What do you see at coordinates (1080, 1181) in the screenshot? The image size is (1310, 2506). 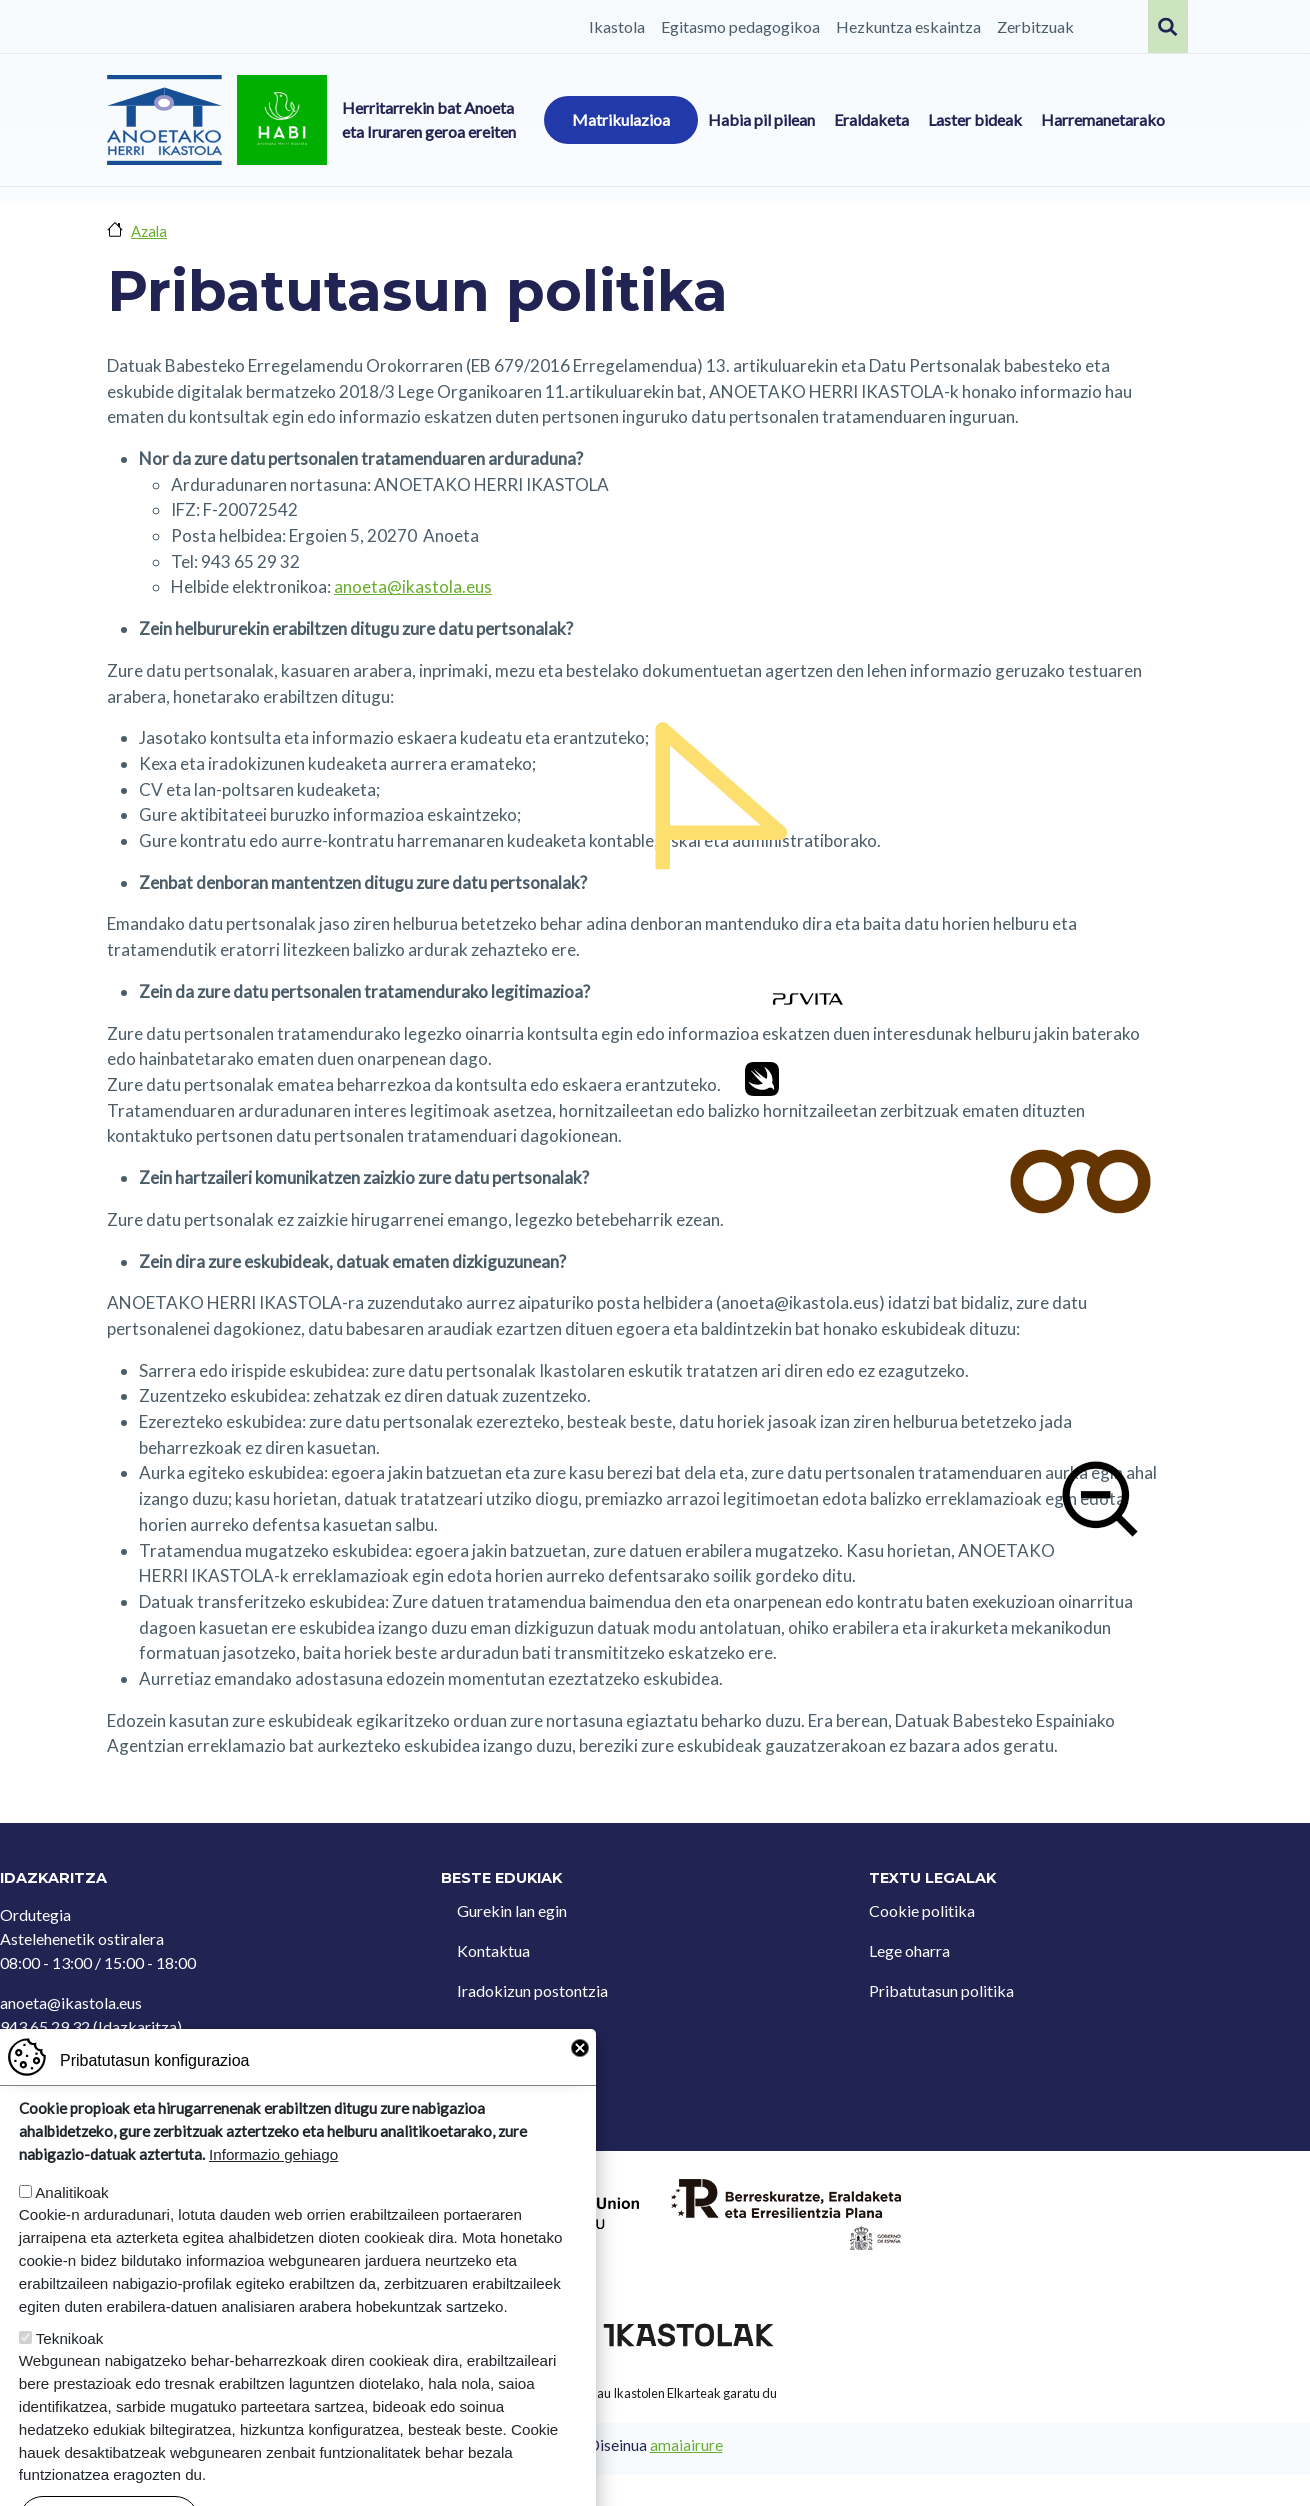 I see `enable reading or accessibility mode` at bounding box center [1080, 1181].